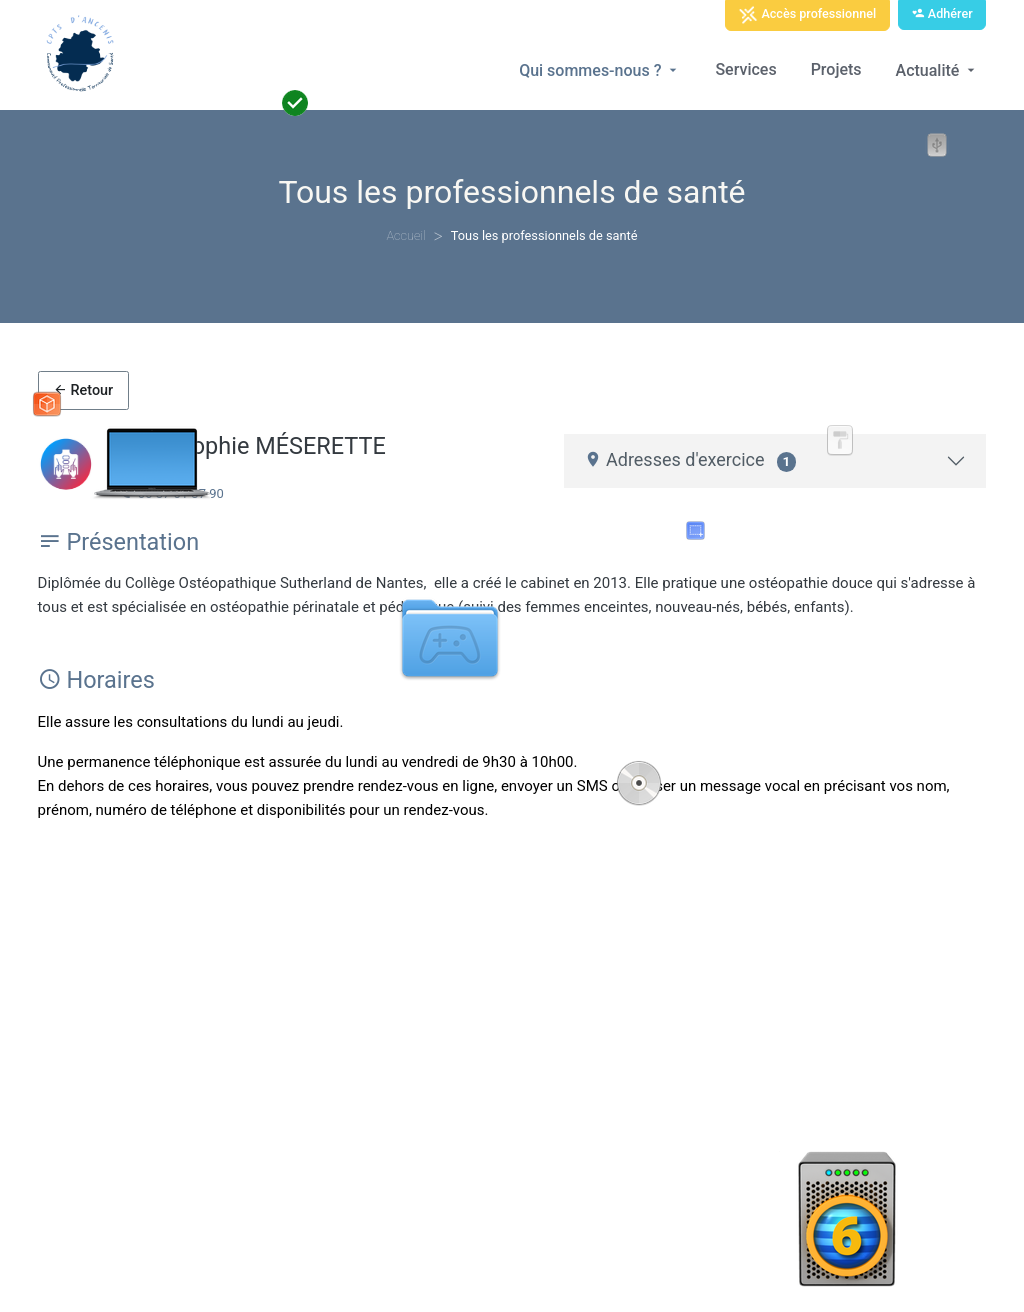  I want to click on open your games folder, so click(450, 638).